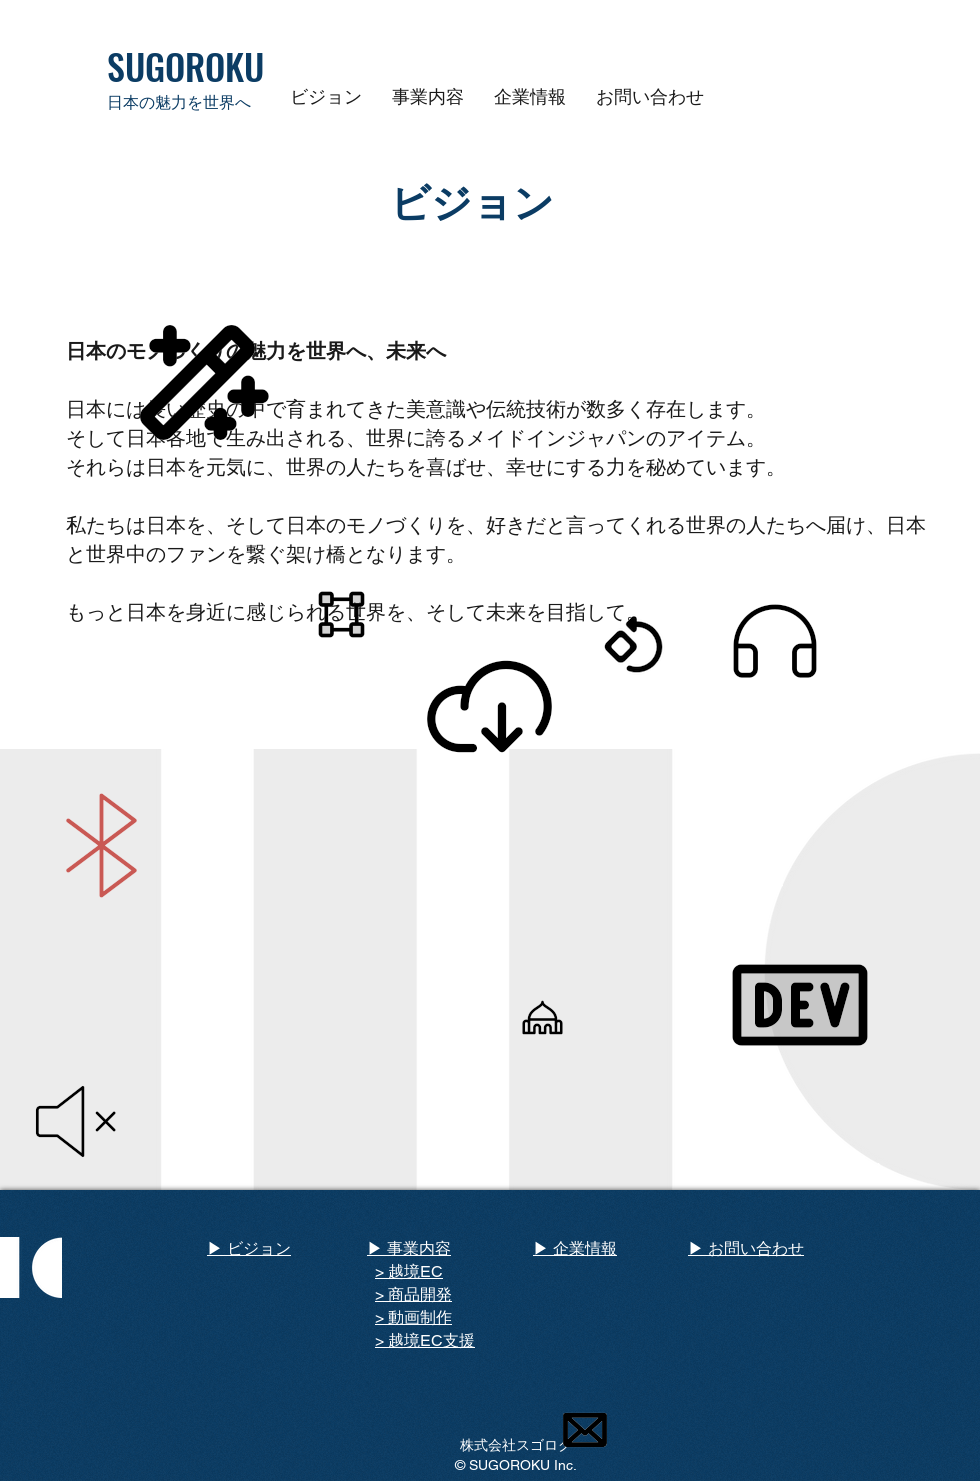 Image resolution: width=980 pixels, height=1481 pixels. Describe the element at coordinates (197, 382) in the screenshot. I see `apply auto-enhance or smart adjustments` at that location.